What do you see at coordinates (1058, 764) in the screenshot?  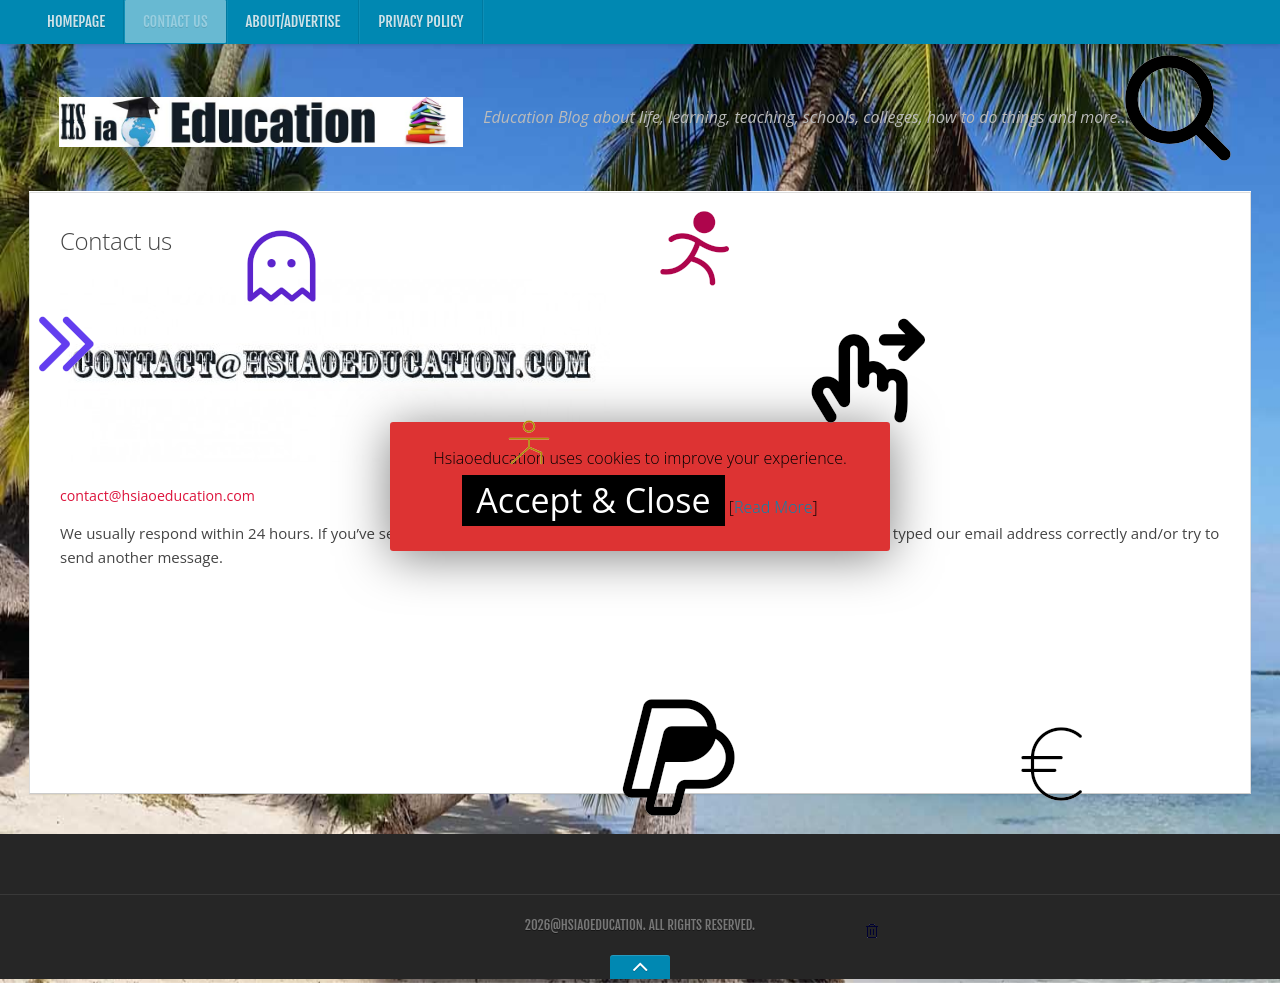 I see `view amount in euros` at bounding box center [1058, 764].